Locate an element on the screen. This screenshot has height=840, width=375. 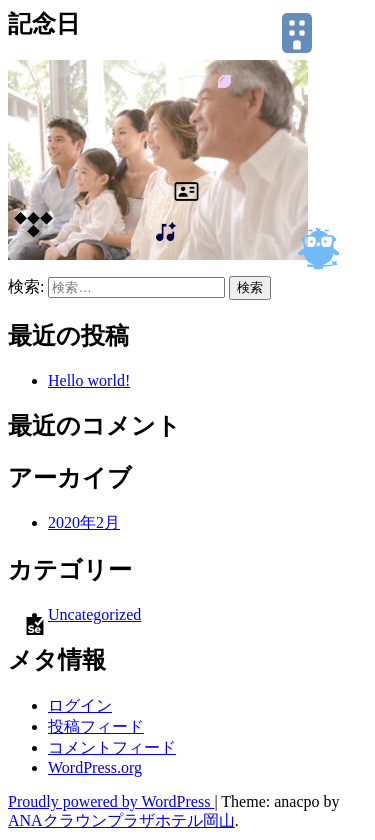
selenium browser automation framework logo is located at coordinates (35, 626).